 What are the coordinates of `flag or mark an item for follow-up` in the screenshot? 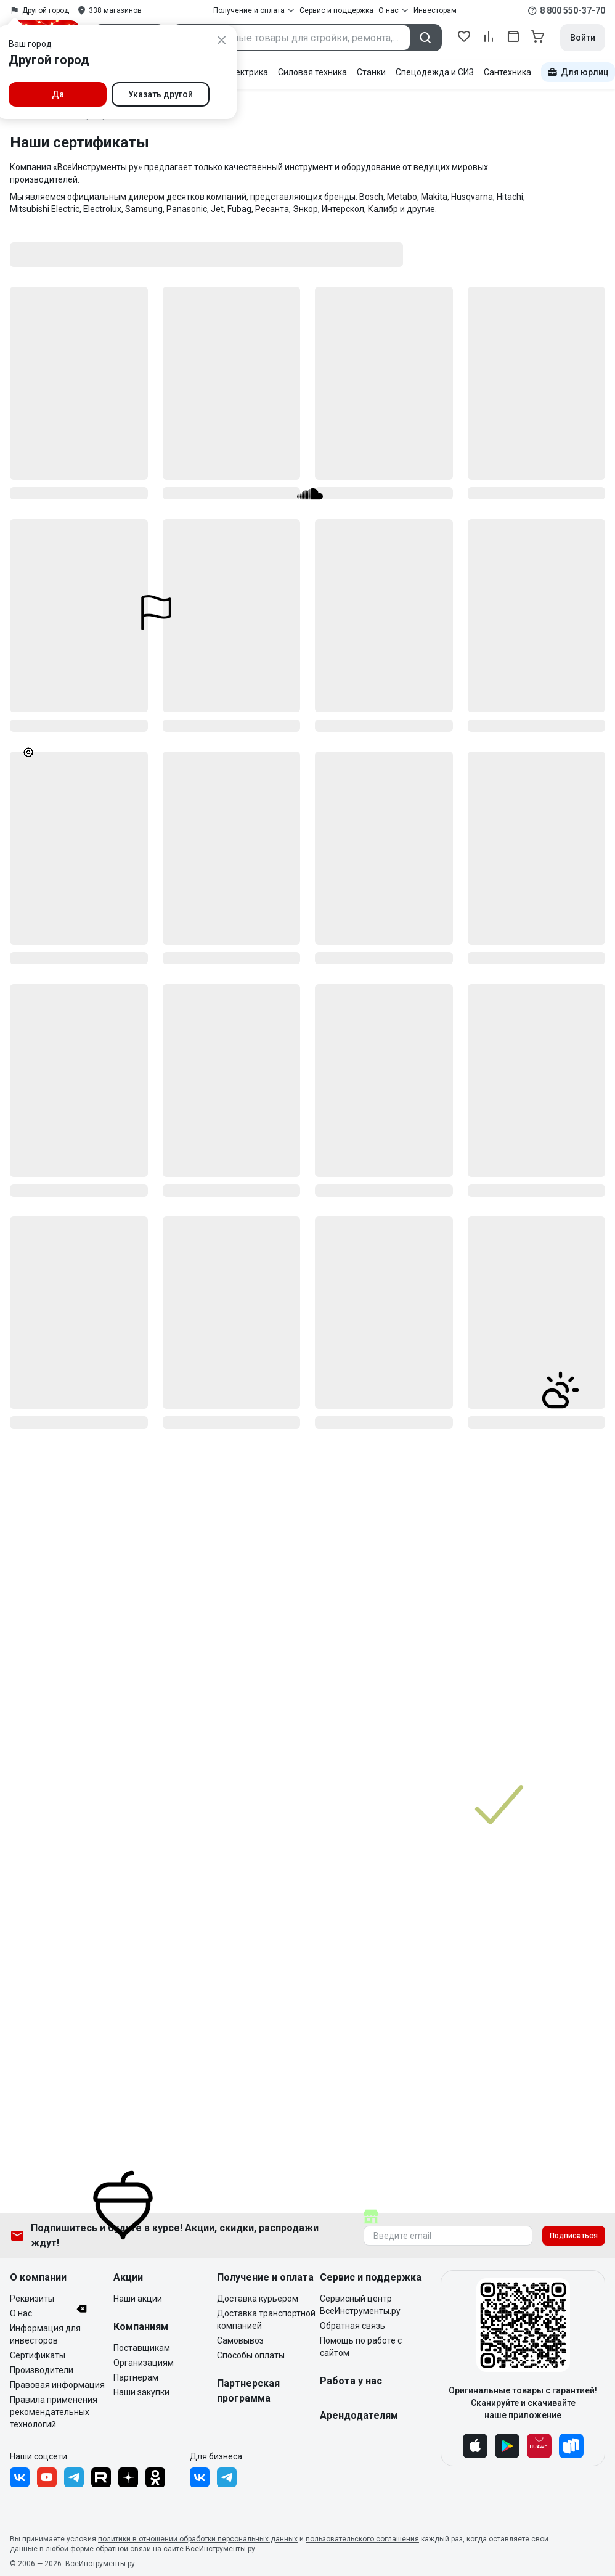 It's located at (156, 612).